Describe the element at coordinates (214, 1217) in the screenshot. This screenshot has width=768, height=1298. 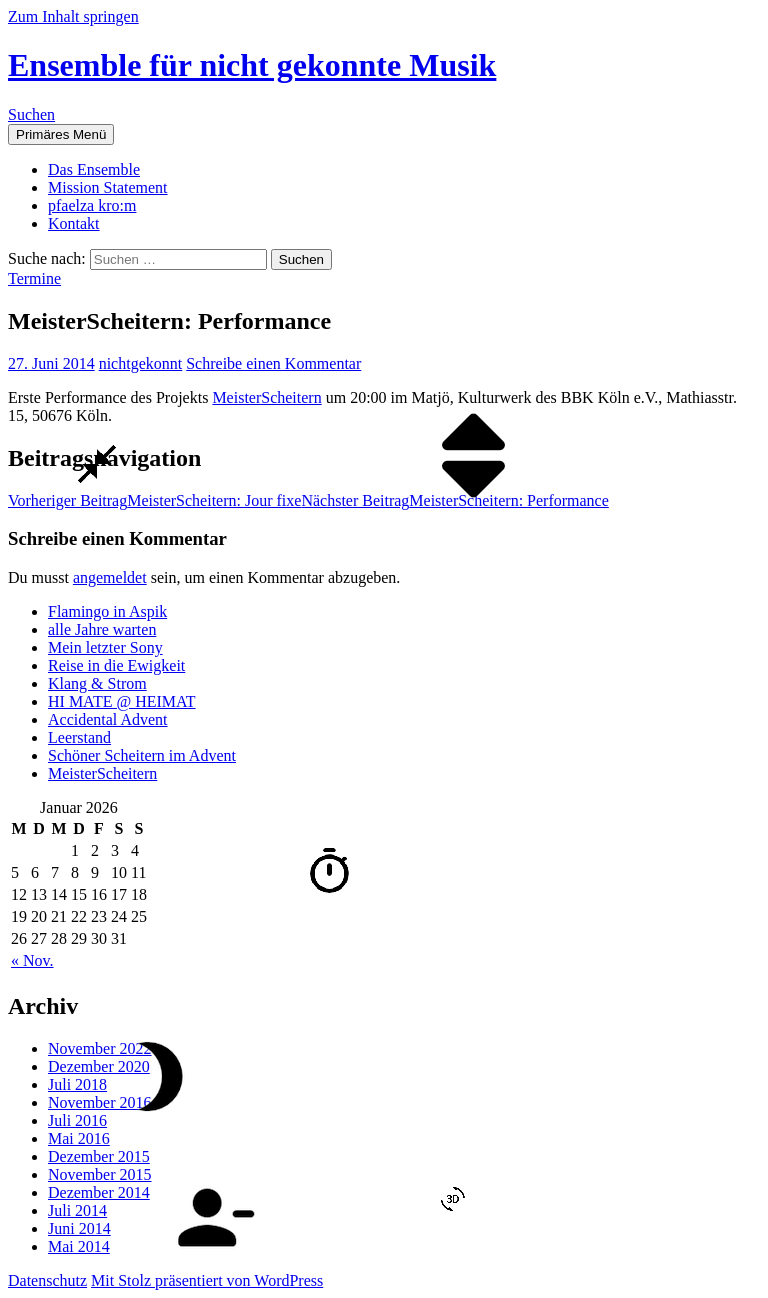
I see `remove a contact or friend` at that location.